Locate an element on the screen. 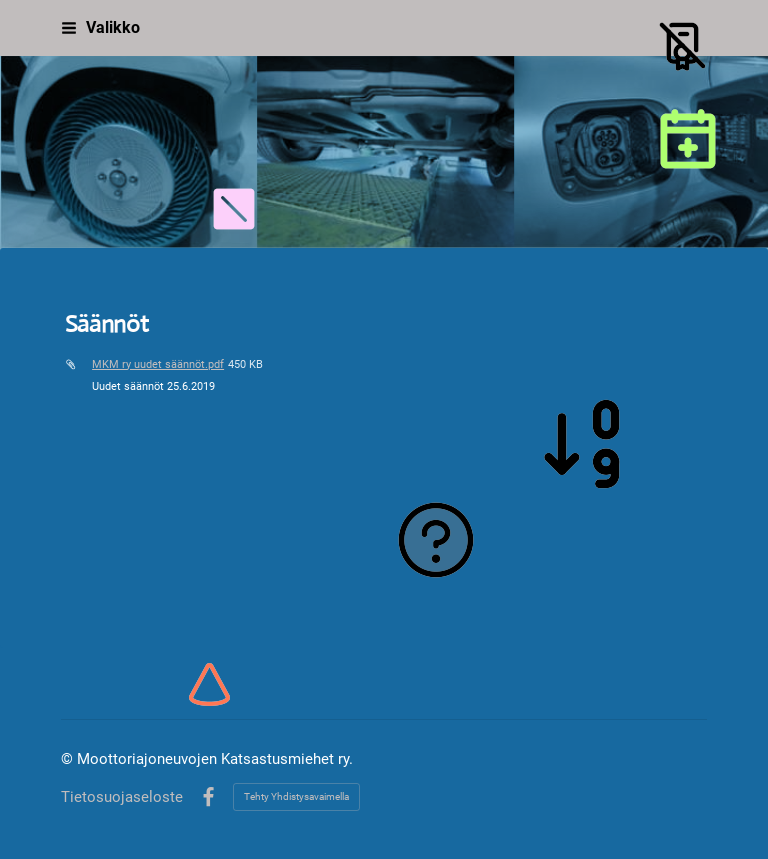 Image resolution: width=768 pixels, height=859 pixels. add a new event to the calendar is located at coordinates (688, 141).